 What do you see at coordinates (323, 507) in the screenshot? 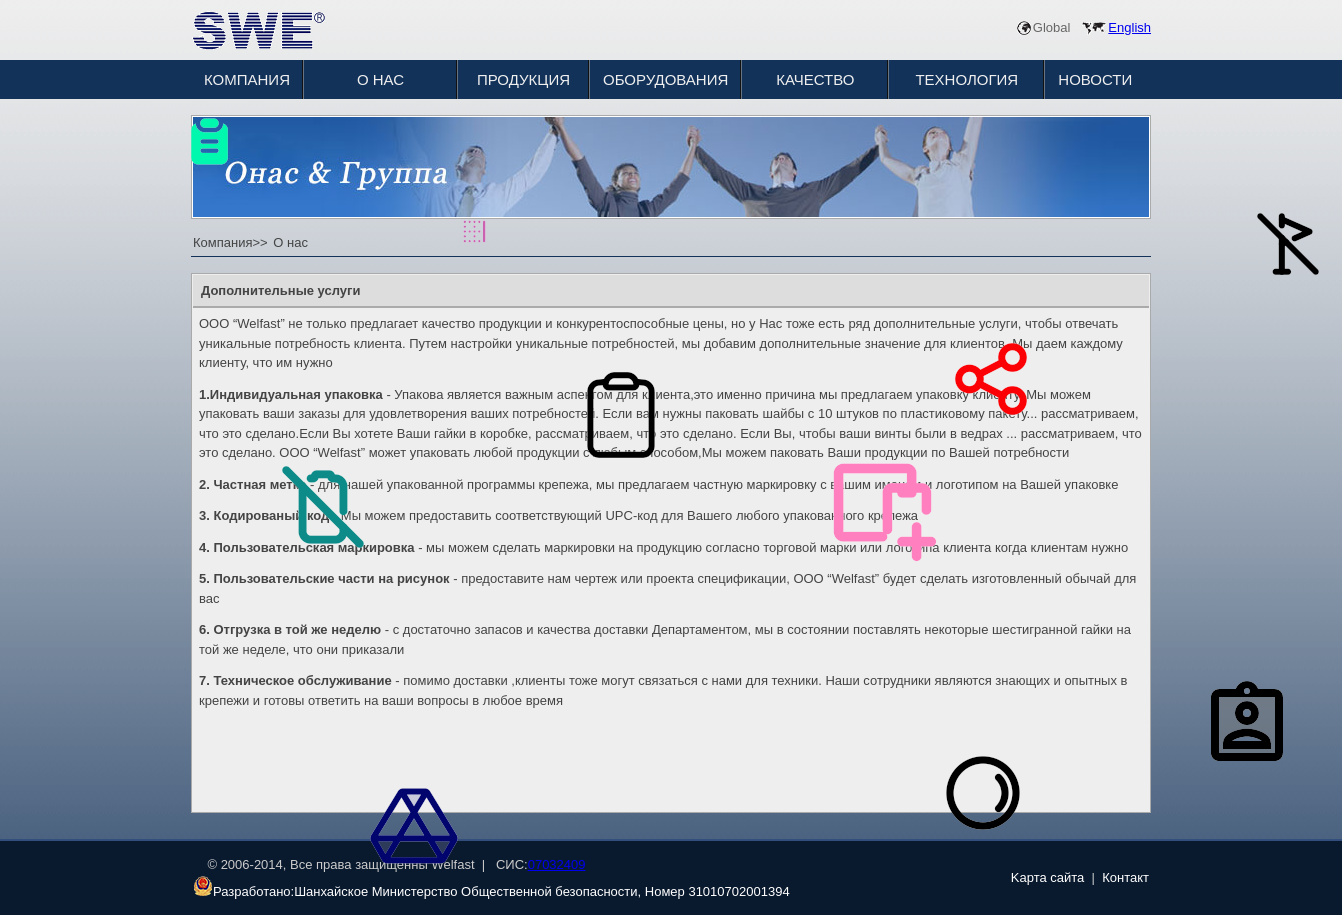
I see `battery unavailable or disabled` at bounding box center [323, 507].